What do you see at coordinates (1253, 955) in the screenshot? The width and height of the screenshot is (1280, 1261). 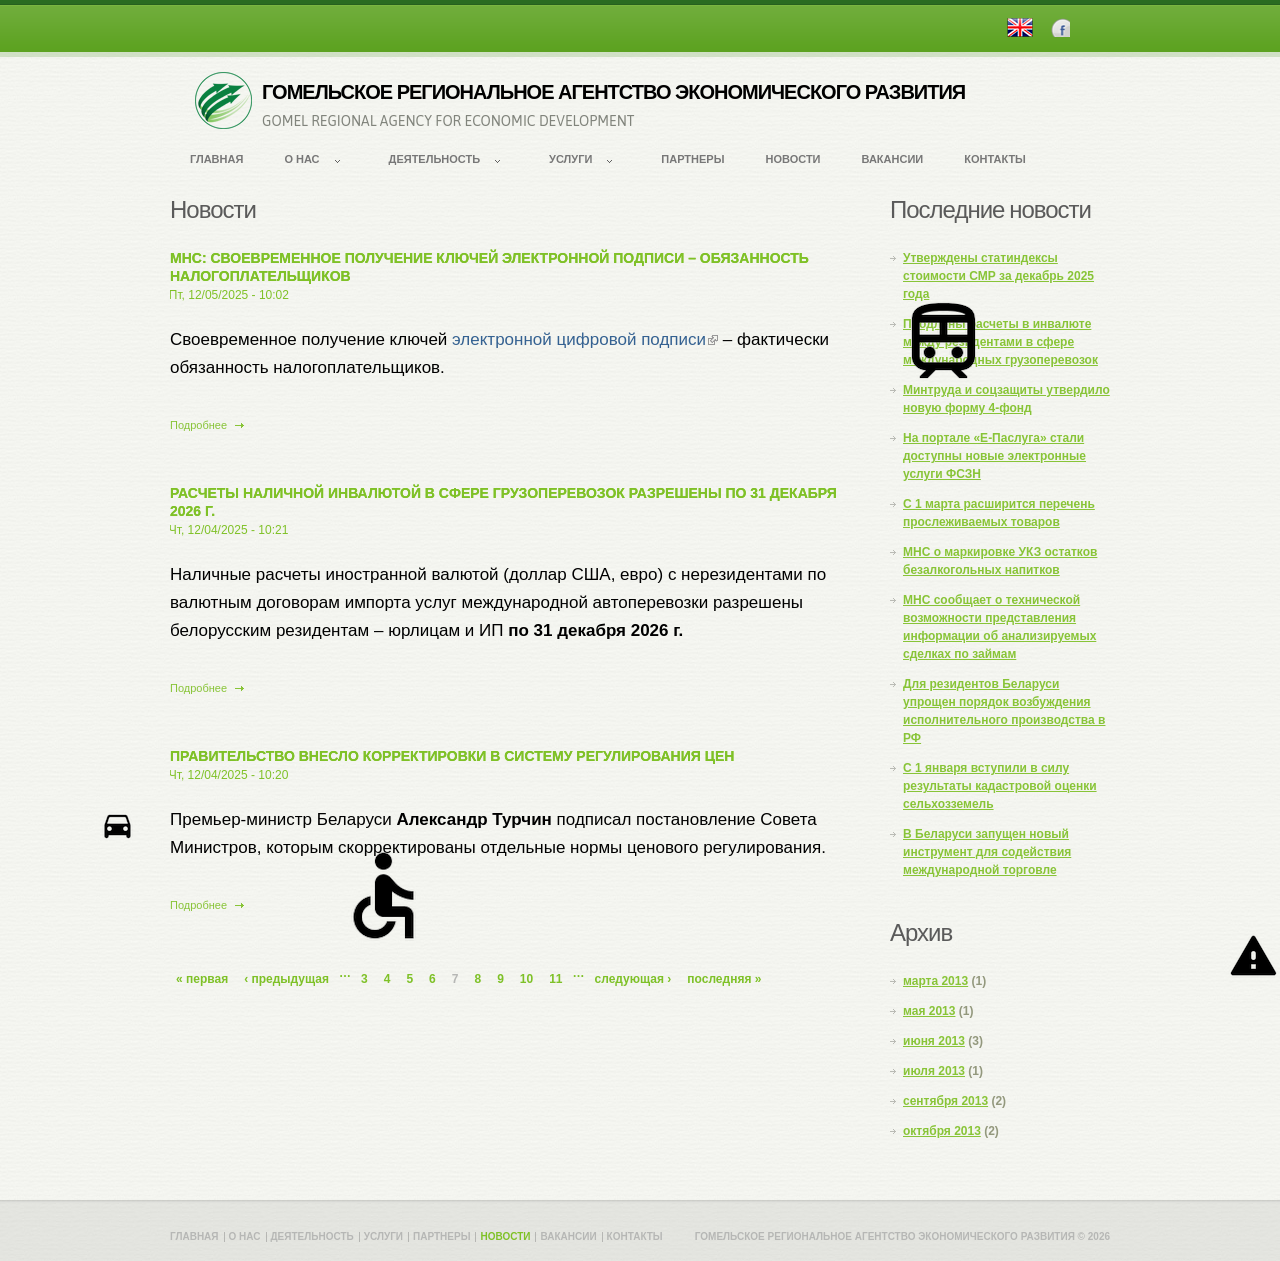 I see `indicates a warning or potential problem` at bounding box center [1253, 955].